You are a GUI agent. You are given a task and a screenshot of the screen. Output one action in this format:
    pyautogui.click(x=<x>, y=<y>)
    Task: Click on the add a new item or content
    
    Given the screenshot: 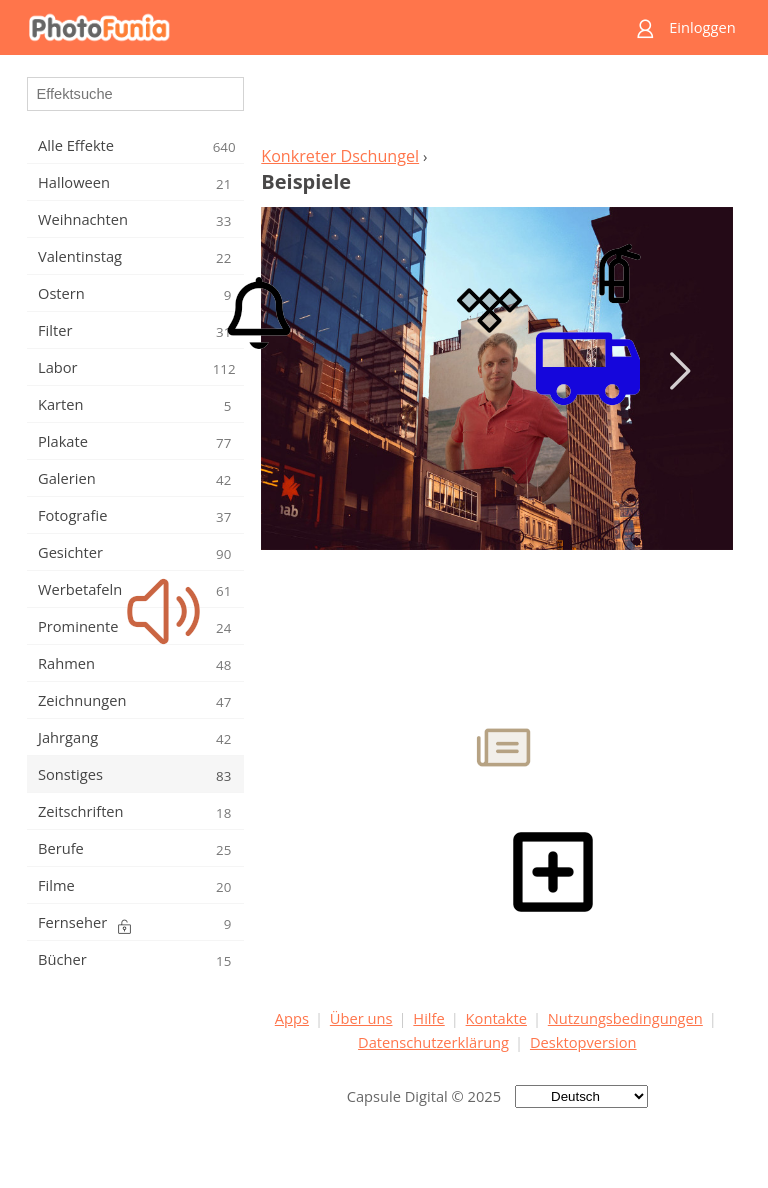 What is the action you would take?
    pyautogui.click(x=553, y=872)
    